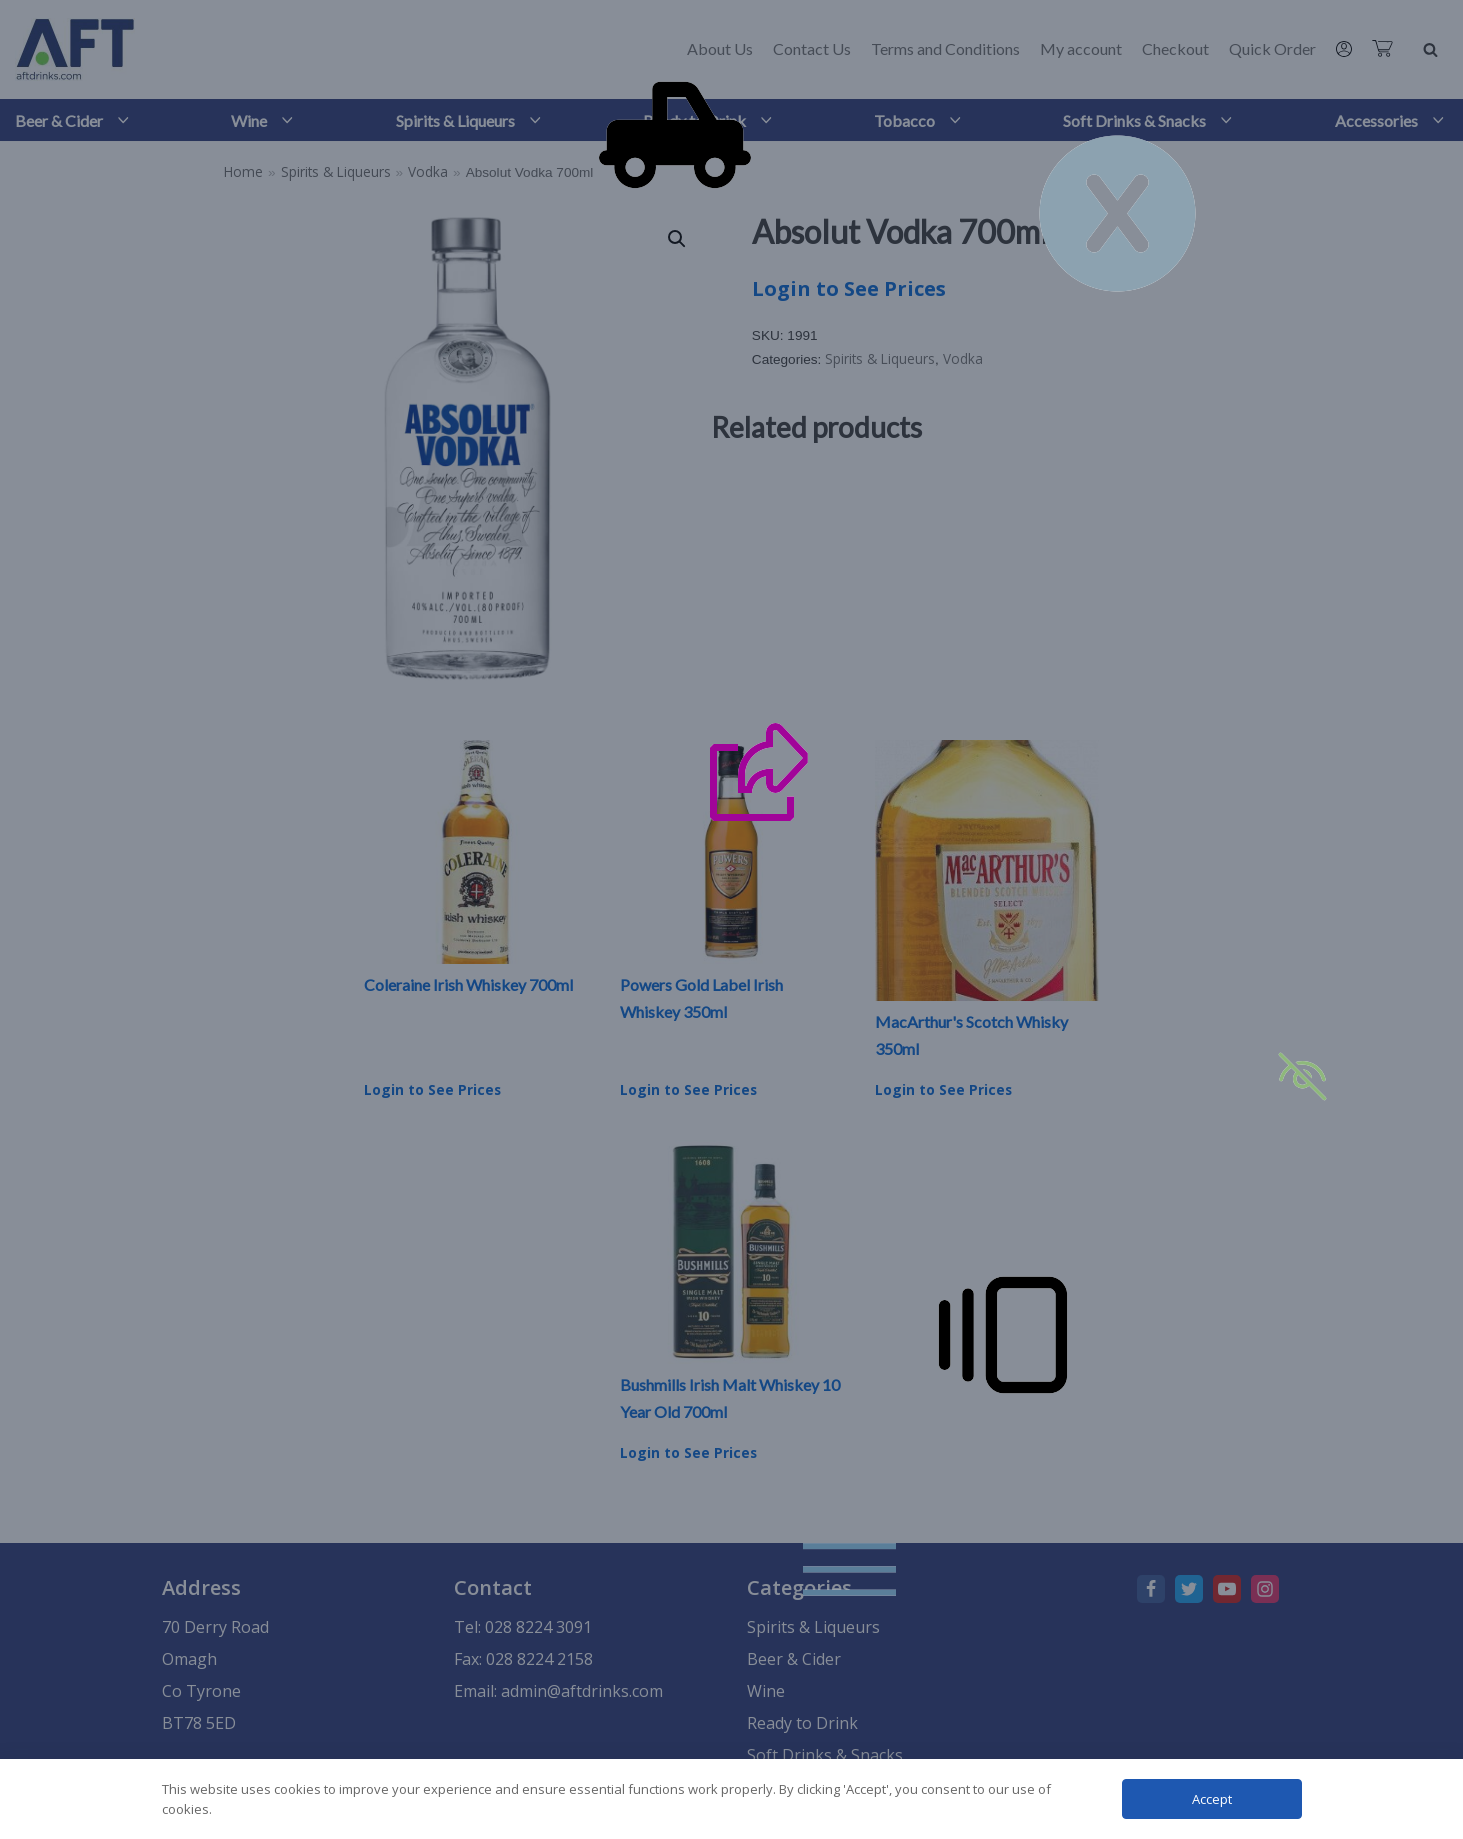 The height and width of the screenshot is (1839, 1463). What do you see at coordinates (1117, 213) in the screenshot?
I see `xbox x button icon` at bounding box center [1117, 213].